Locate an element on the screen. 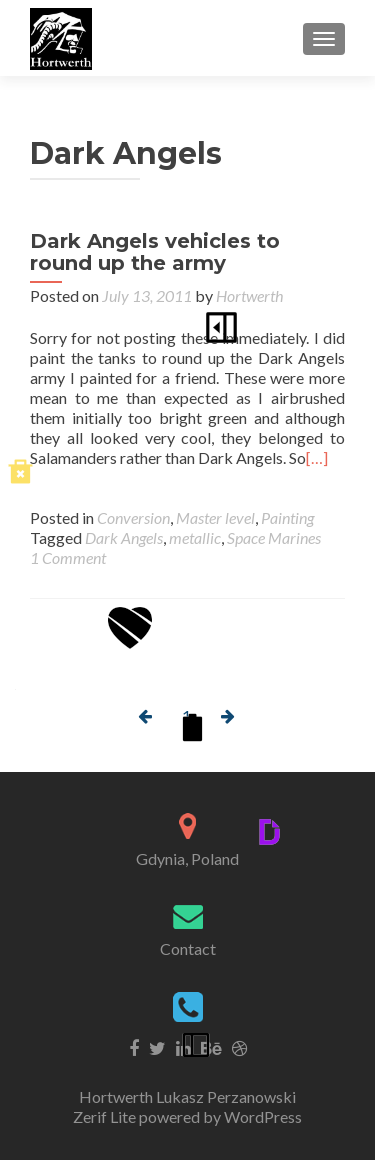 The image size is (375, 1160). open the Southwest Airlines app is located at coordinates (130, 628).